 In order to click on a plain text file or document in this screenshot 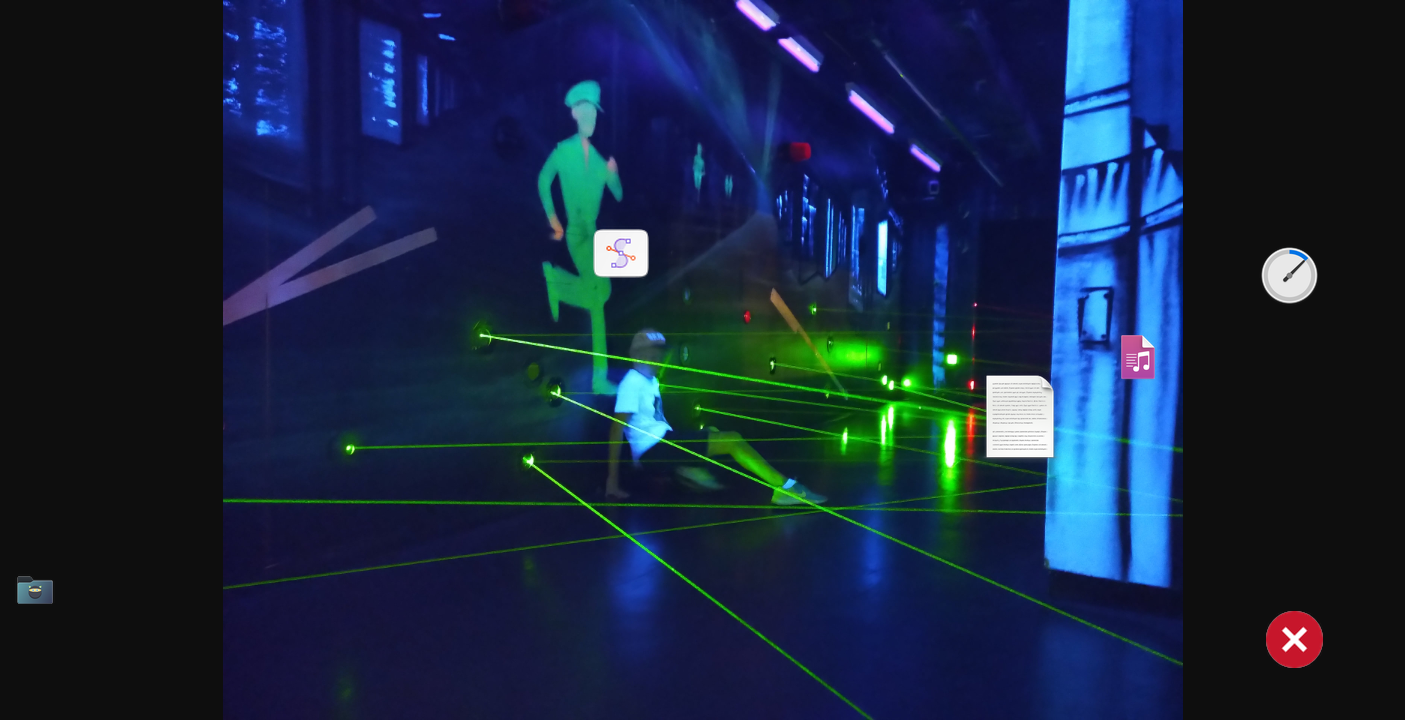, I will do `click(1021, 416)`.